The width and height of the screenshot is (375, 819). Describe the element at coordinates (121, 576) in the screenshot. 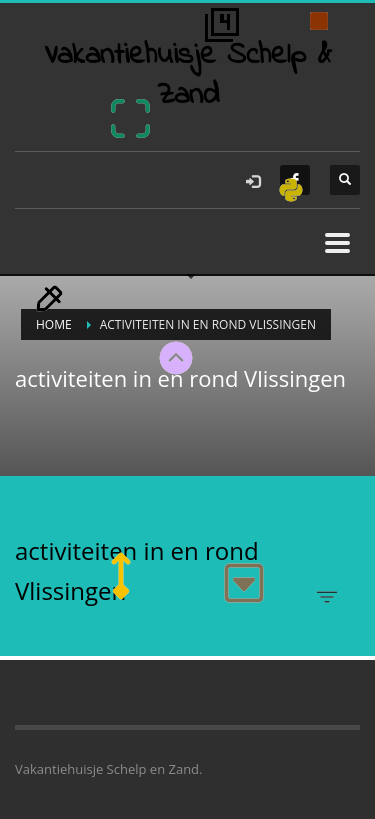

I see `move item to top priority` at that location.